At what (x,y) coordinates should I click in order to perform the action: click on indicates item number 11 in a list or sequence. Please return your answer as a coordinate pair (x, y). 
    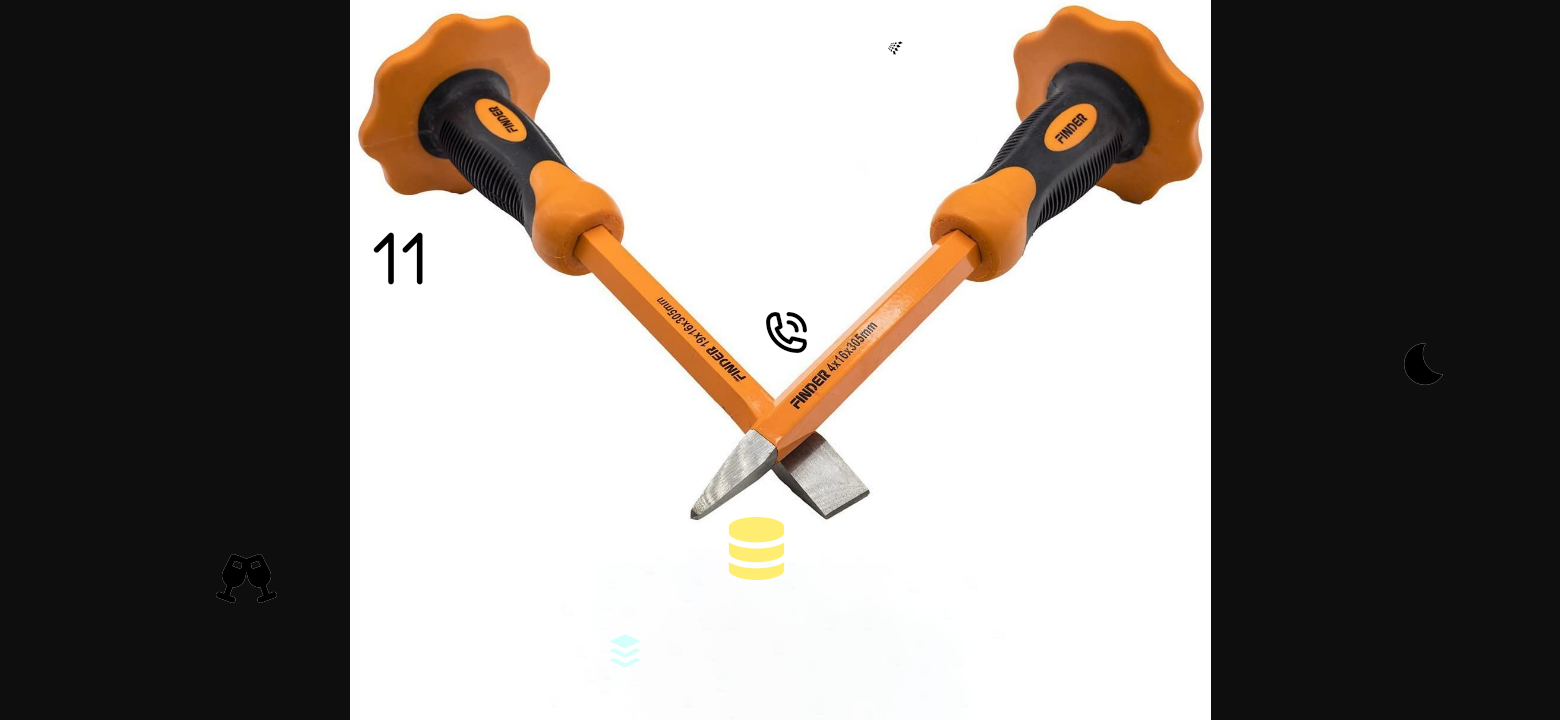
    Looking at the image, I should click on (402, 258).